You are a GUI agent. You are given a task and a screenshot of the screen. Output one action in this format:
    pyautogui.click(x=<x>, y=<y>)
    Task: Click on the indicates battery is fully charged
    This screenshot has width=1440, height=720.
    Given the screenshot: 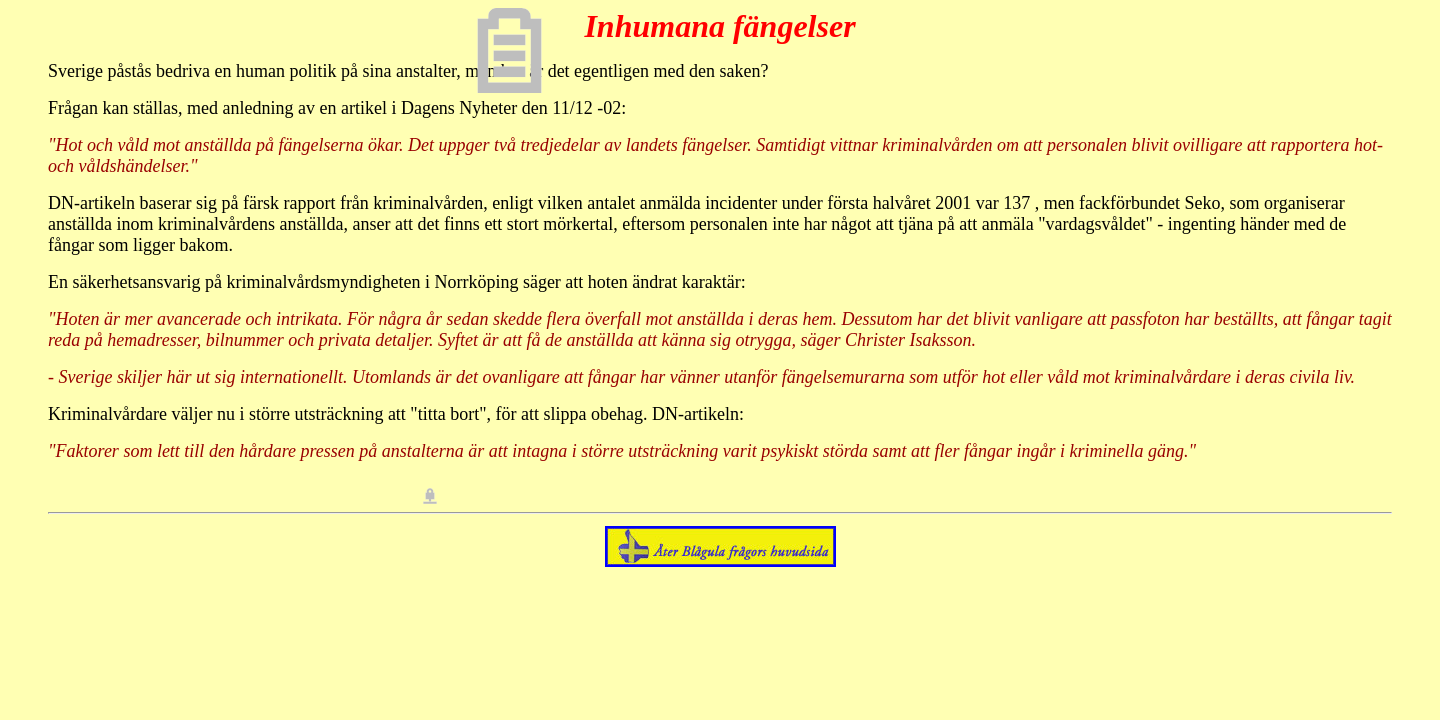 What is the action you would take?
    pyautogui.click(x=509, y=50)
    